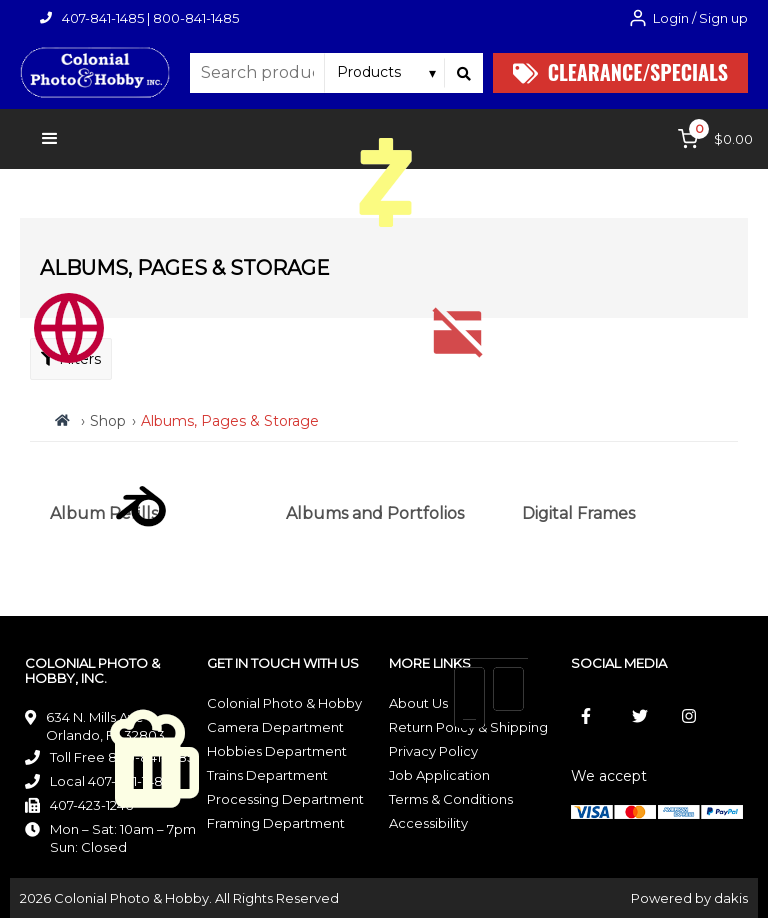 The image size is (768, 918). I want to click on open blender 3D modeling application, so click(141, 507).